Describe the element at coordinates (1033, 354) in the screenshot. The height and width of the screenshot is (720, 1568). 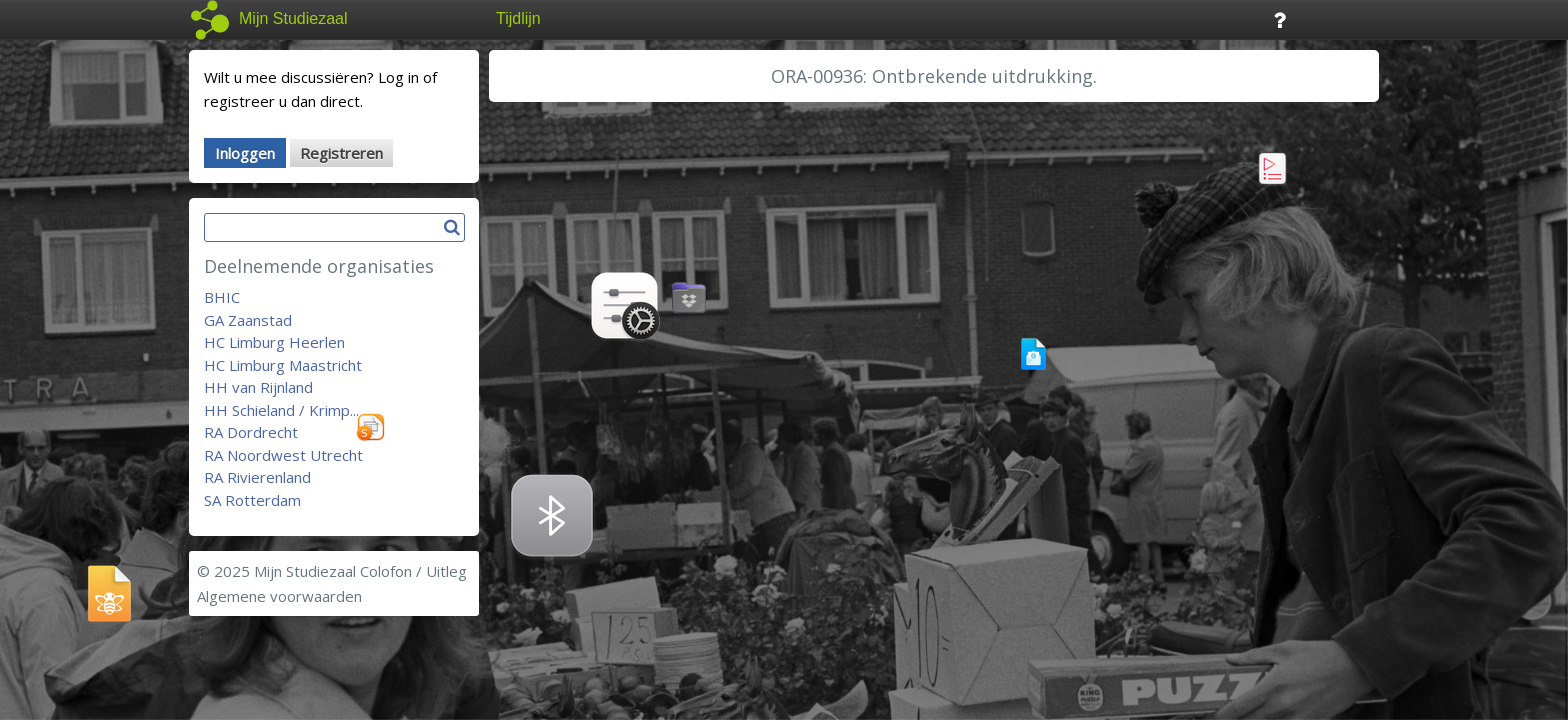
I see `an email message file or .eml attachment` at that location.